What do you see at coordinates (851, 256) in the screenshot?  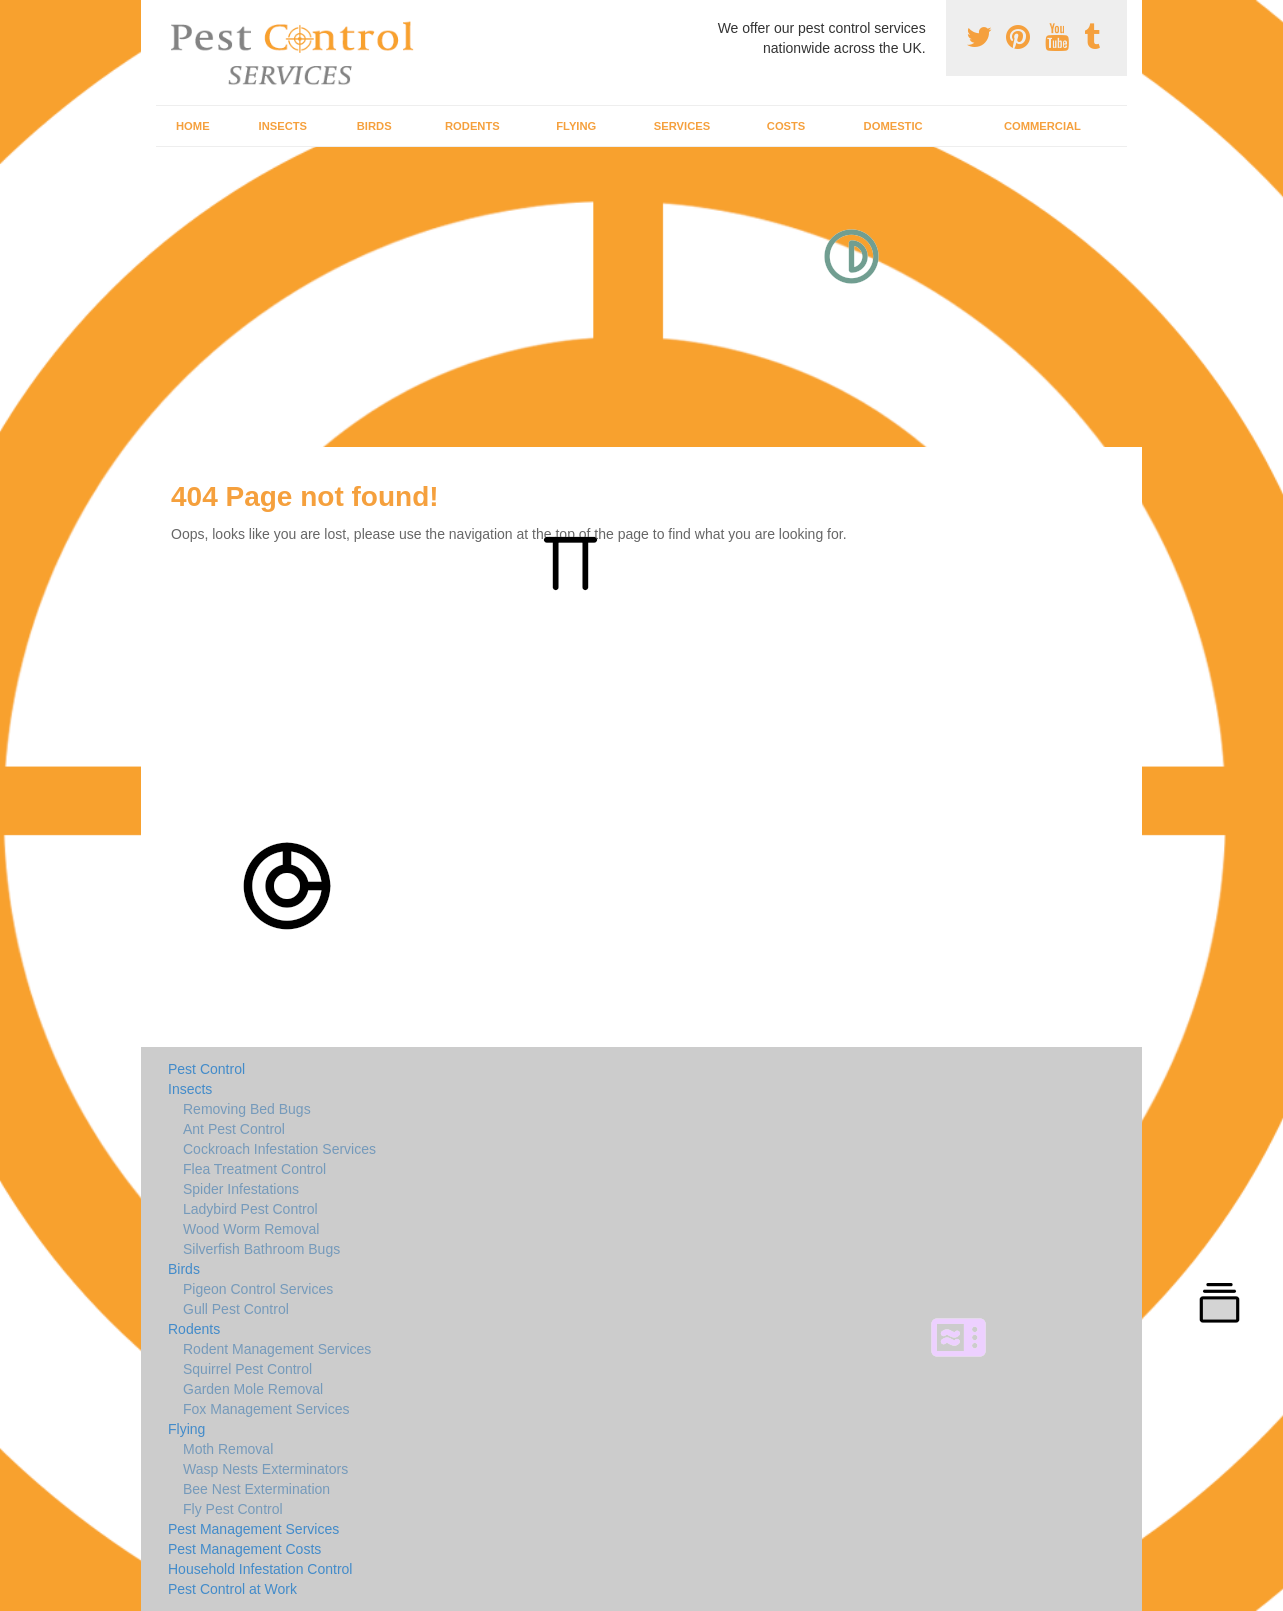 I see `adjust display contrast settings` at bounding box center [851, 256].